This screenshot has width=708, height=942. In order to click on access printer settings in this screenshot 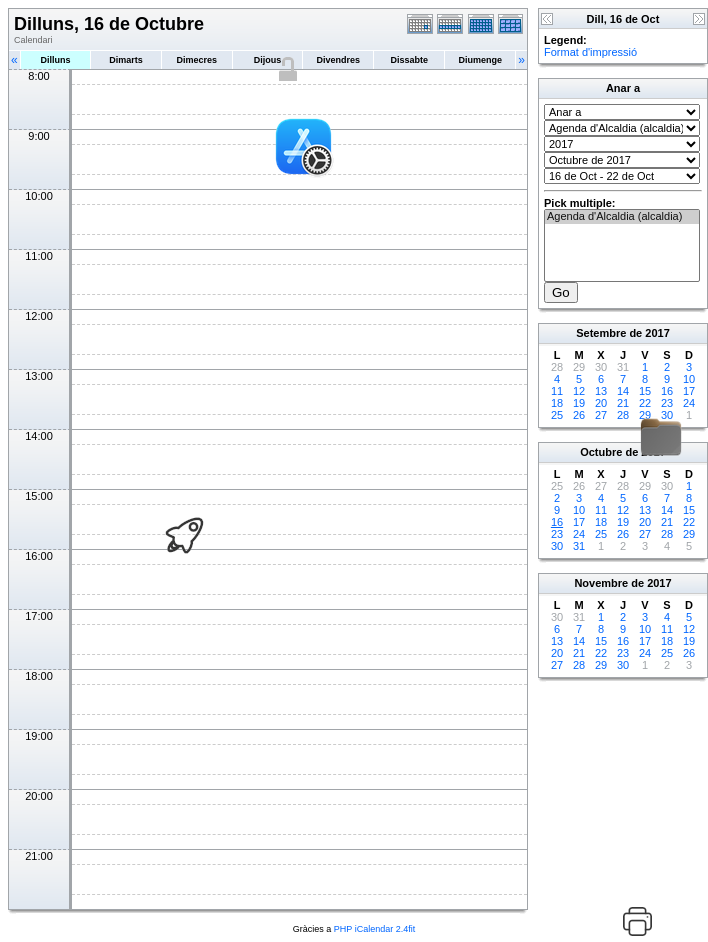, I will do `click(637, 921)`.